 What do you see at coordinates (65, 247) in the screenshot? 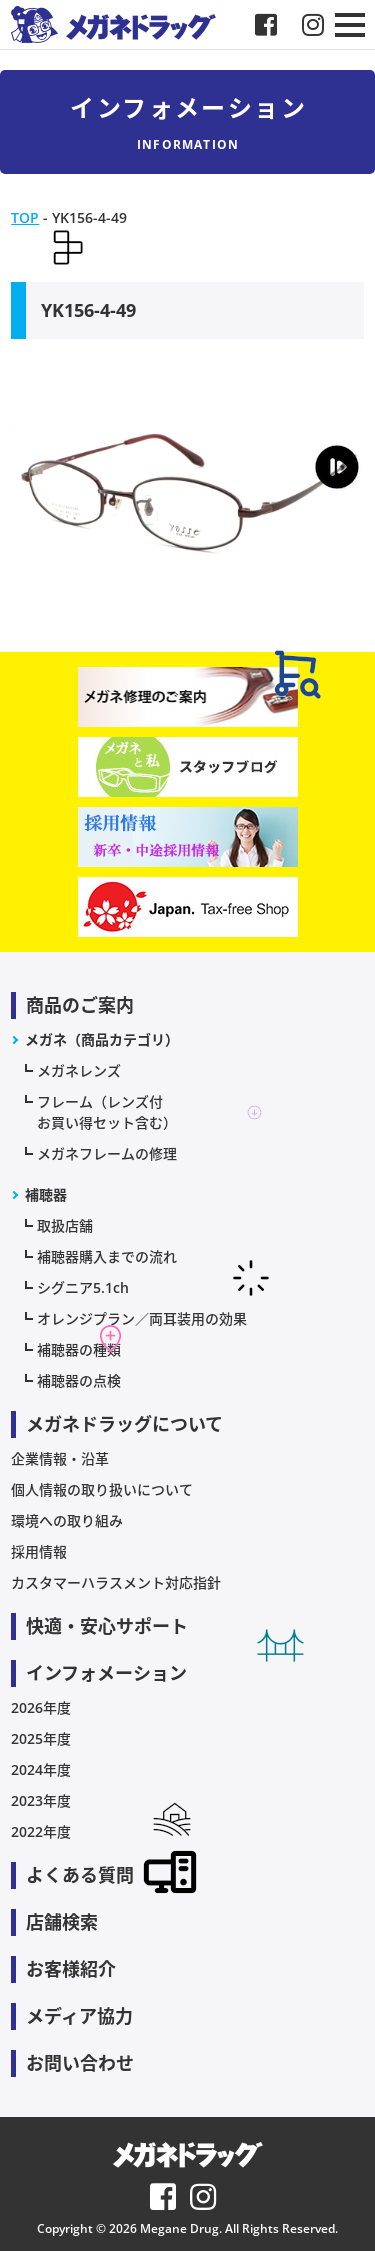
I see `open Replit coding environment` at bounding box center [65, 247].